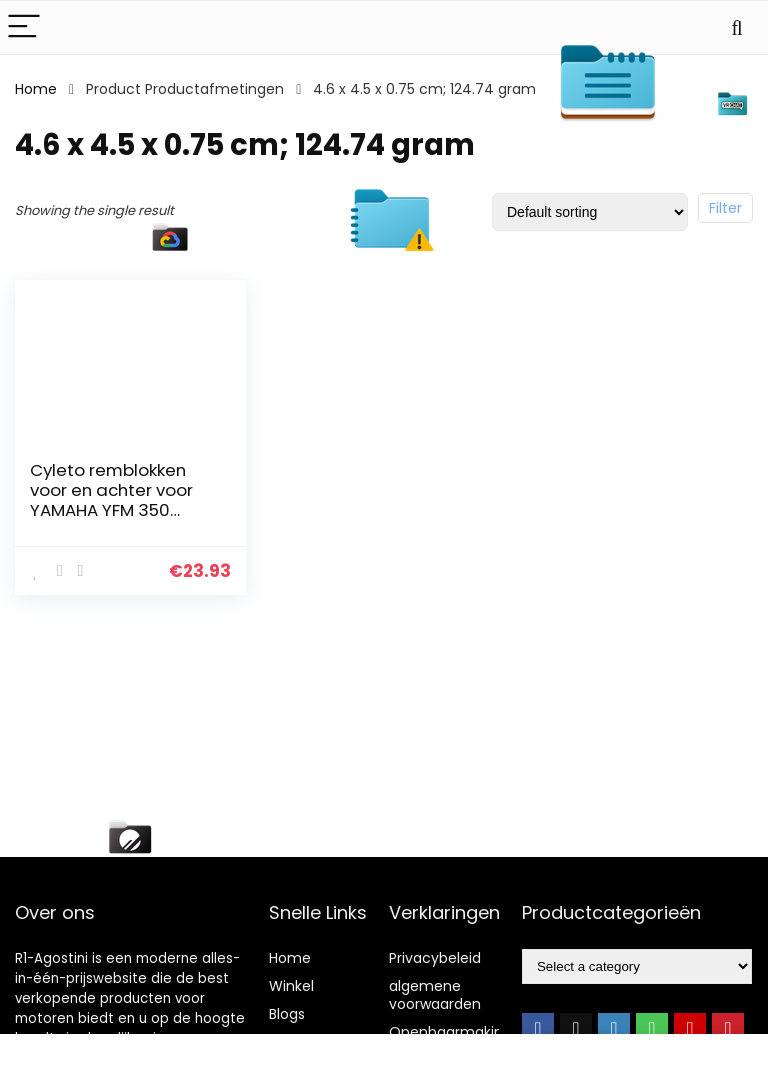  What do you see at coordinates (391, 220) in the screenshot?
I see `access system log files` at bounding box center [391, 220].